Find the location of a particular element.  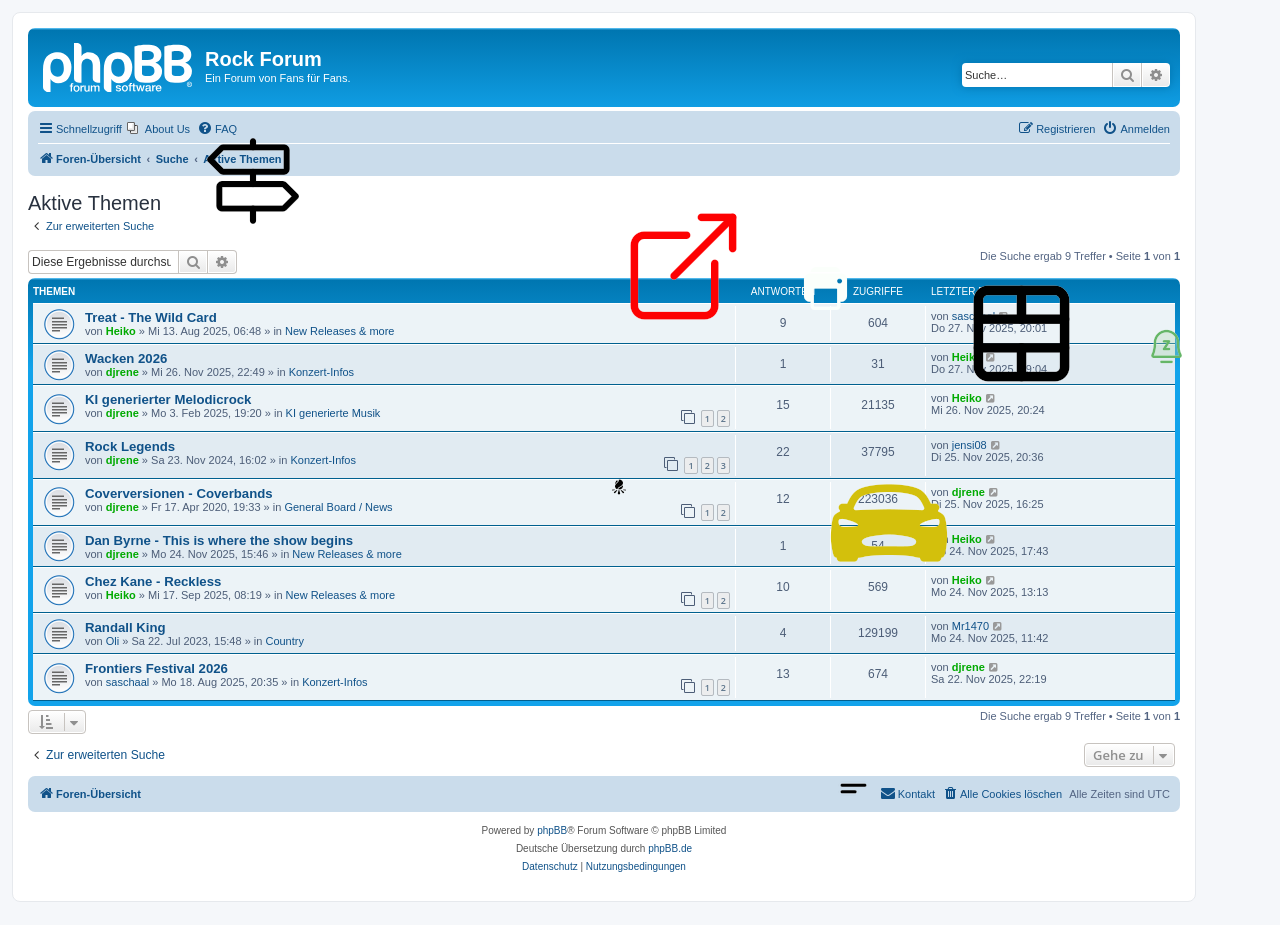

open link in new window is located at coordinates (683, 266).